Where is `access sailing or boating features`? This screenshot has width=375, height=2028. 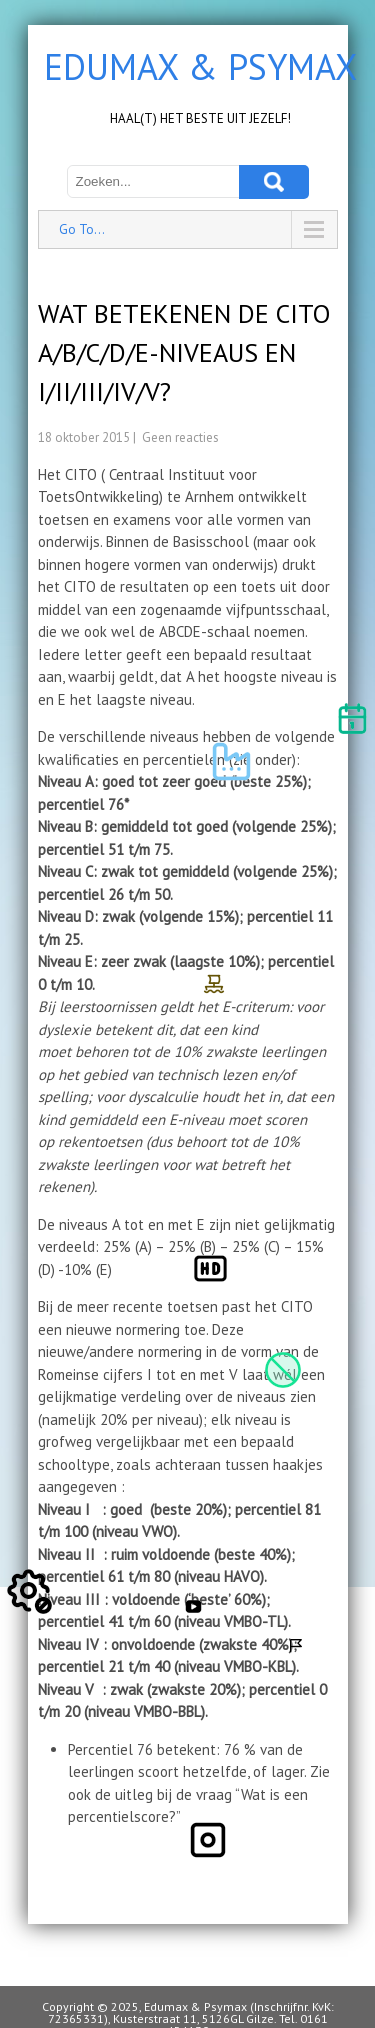 access sailing or boating features is located at coordinates (214, 984).